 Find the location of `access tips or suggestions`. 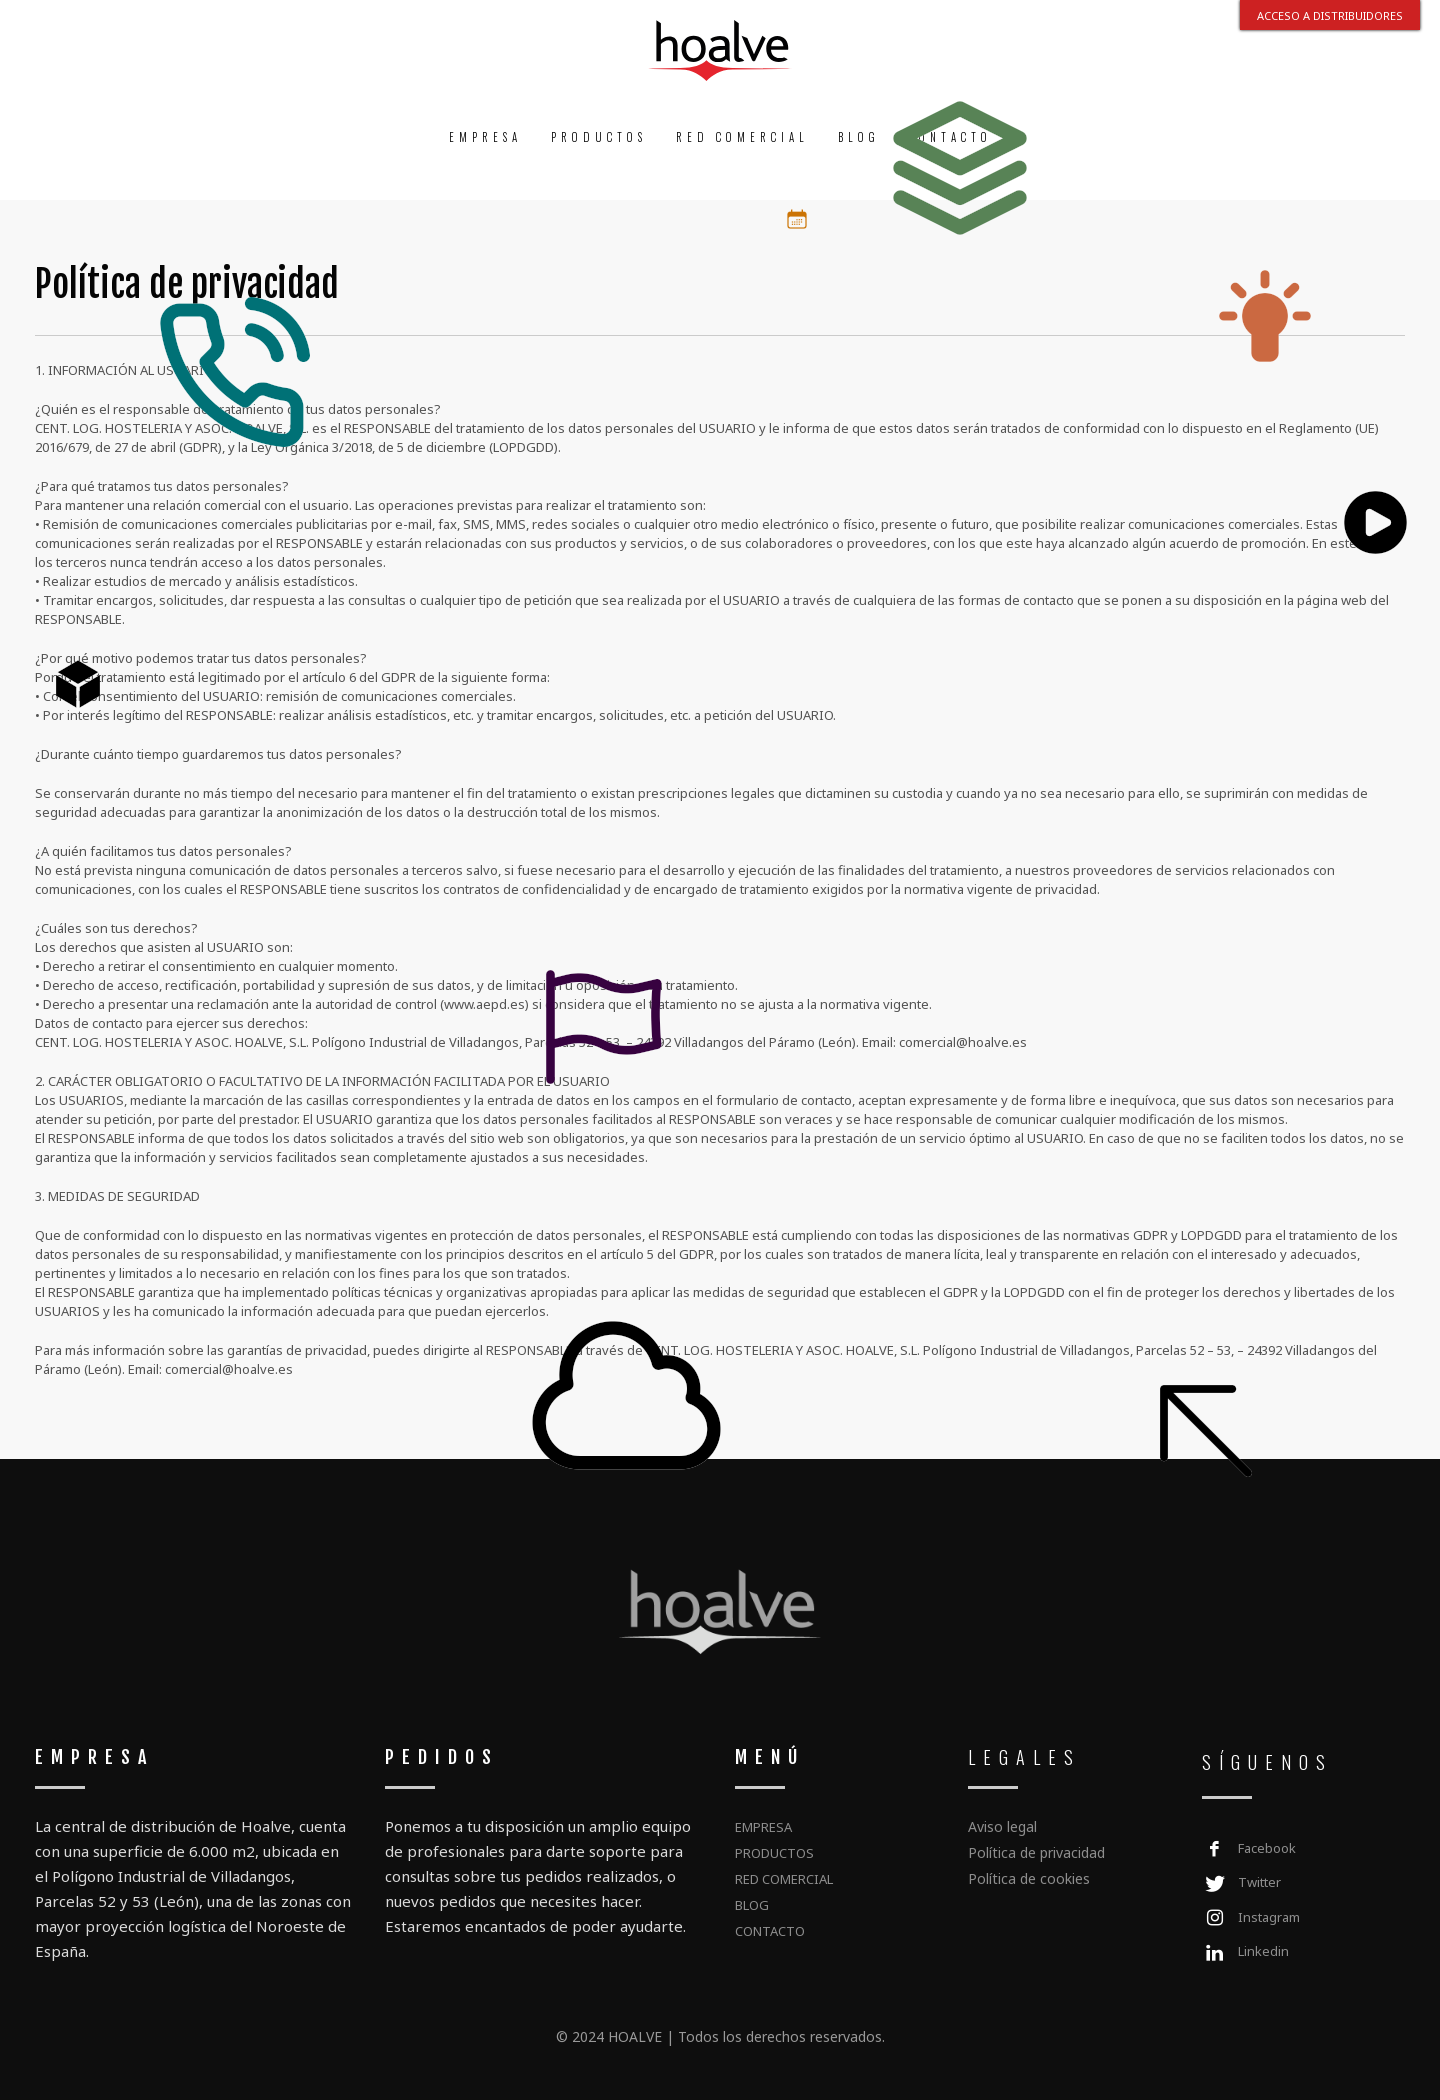

access tips or suggestions is located at coordinates (1265, 316).